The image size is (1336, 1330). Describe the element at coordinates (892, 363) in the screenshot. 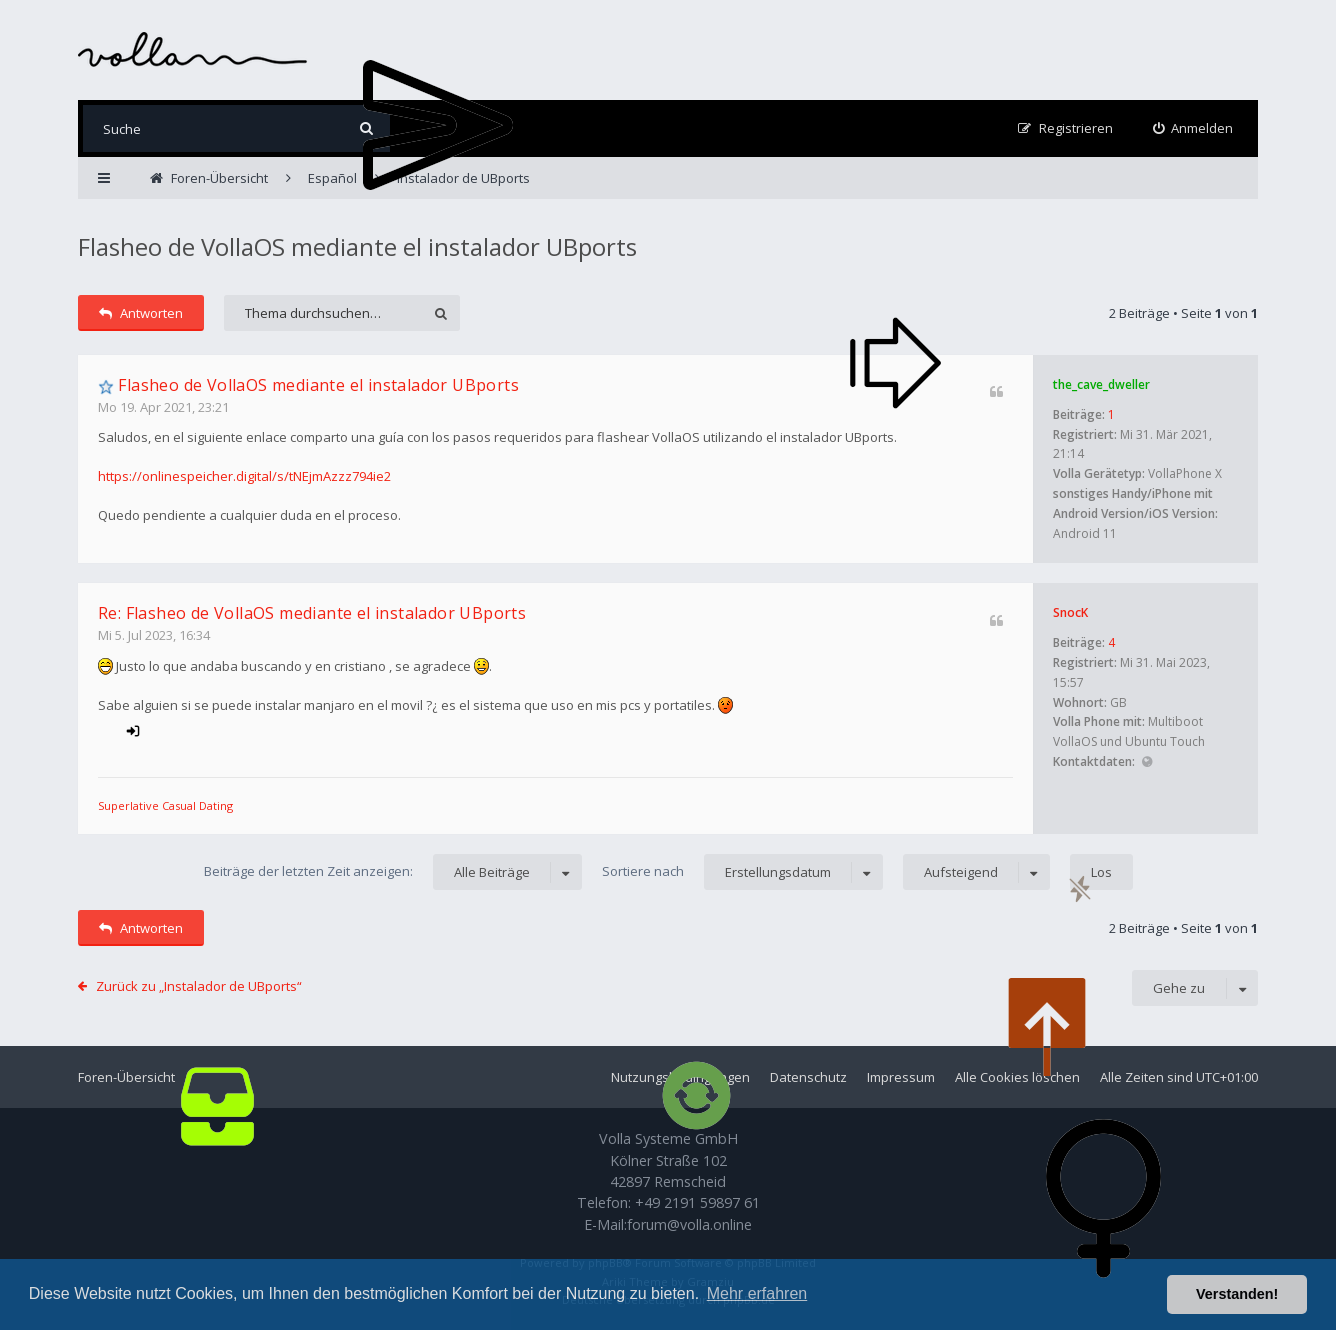

I see `move forward or proceed to next step` at that location.